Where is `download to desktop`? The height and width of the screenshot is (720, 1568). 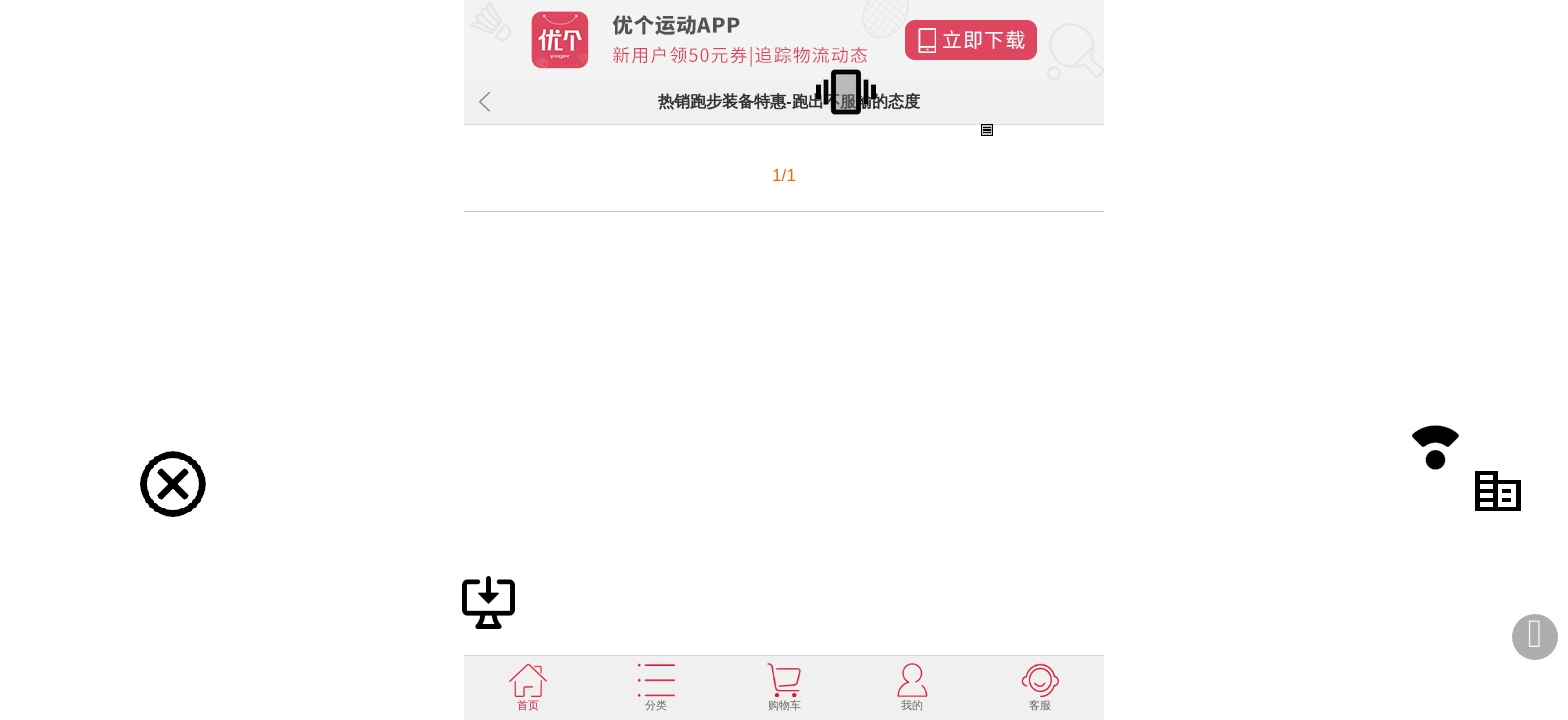 download to desktop is located at coordinates (488, 602).